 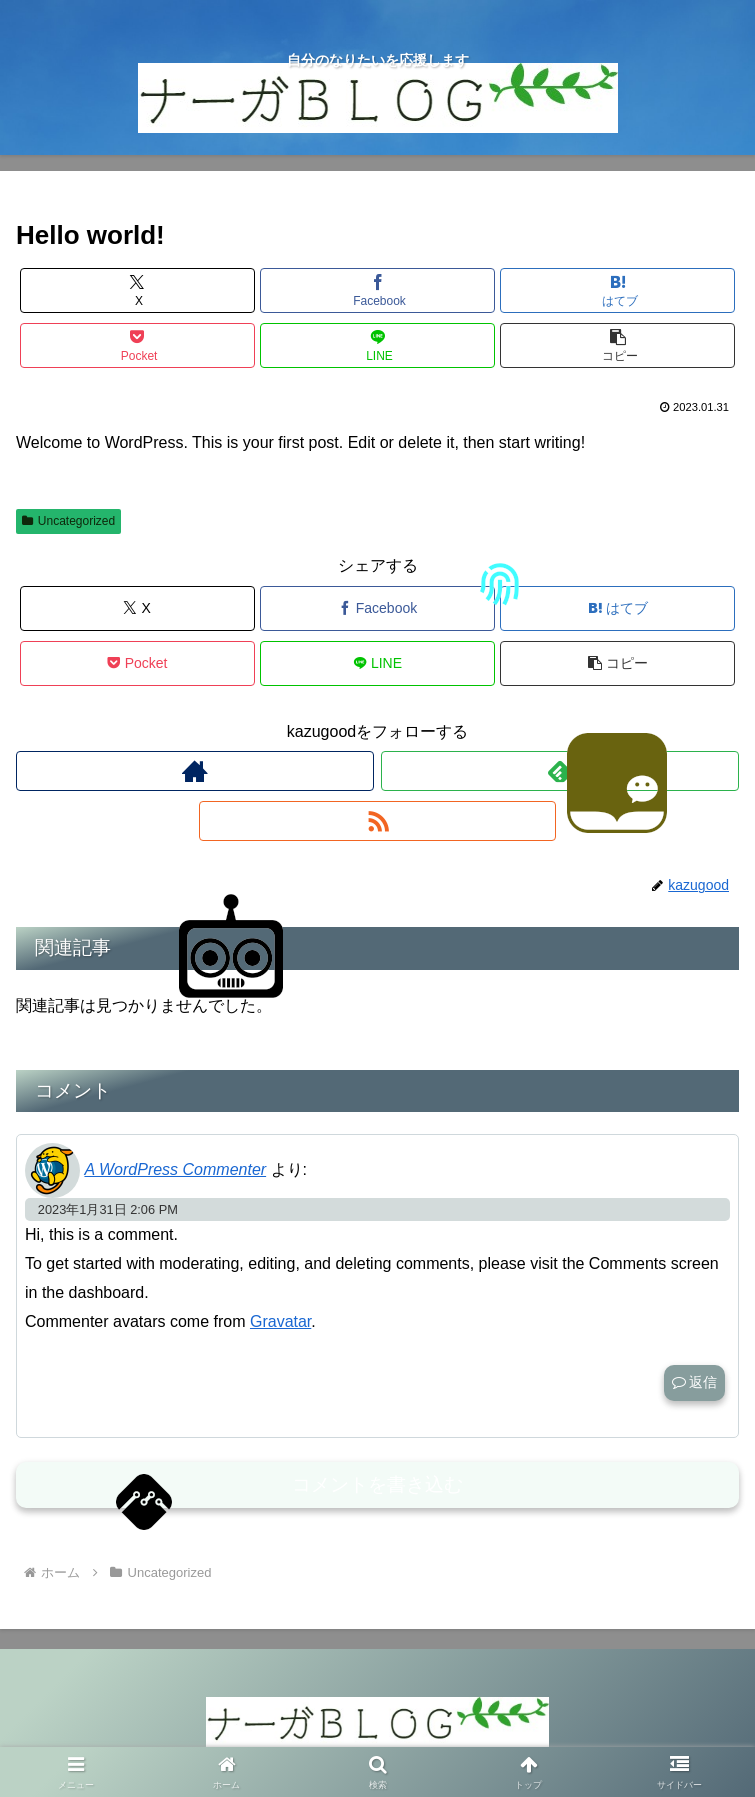 I want to click on mongoose.ws logo, so click(x=144, y=1502).